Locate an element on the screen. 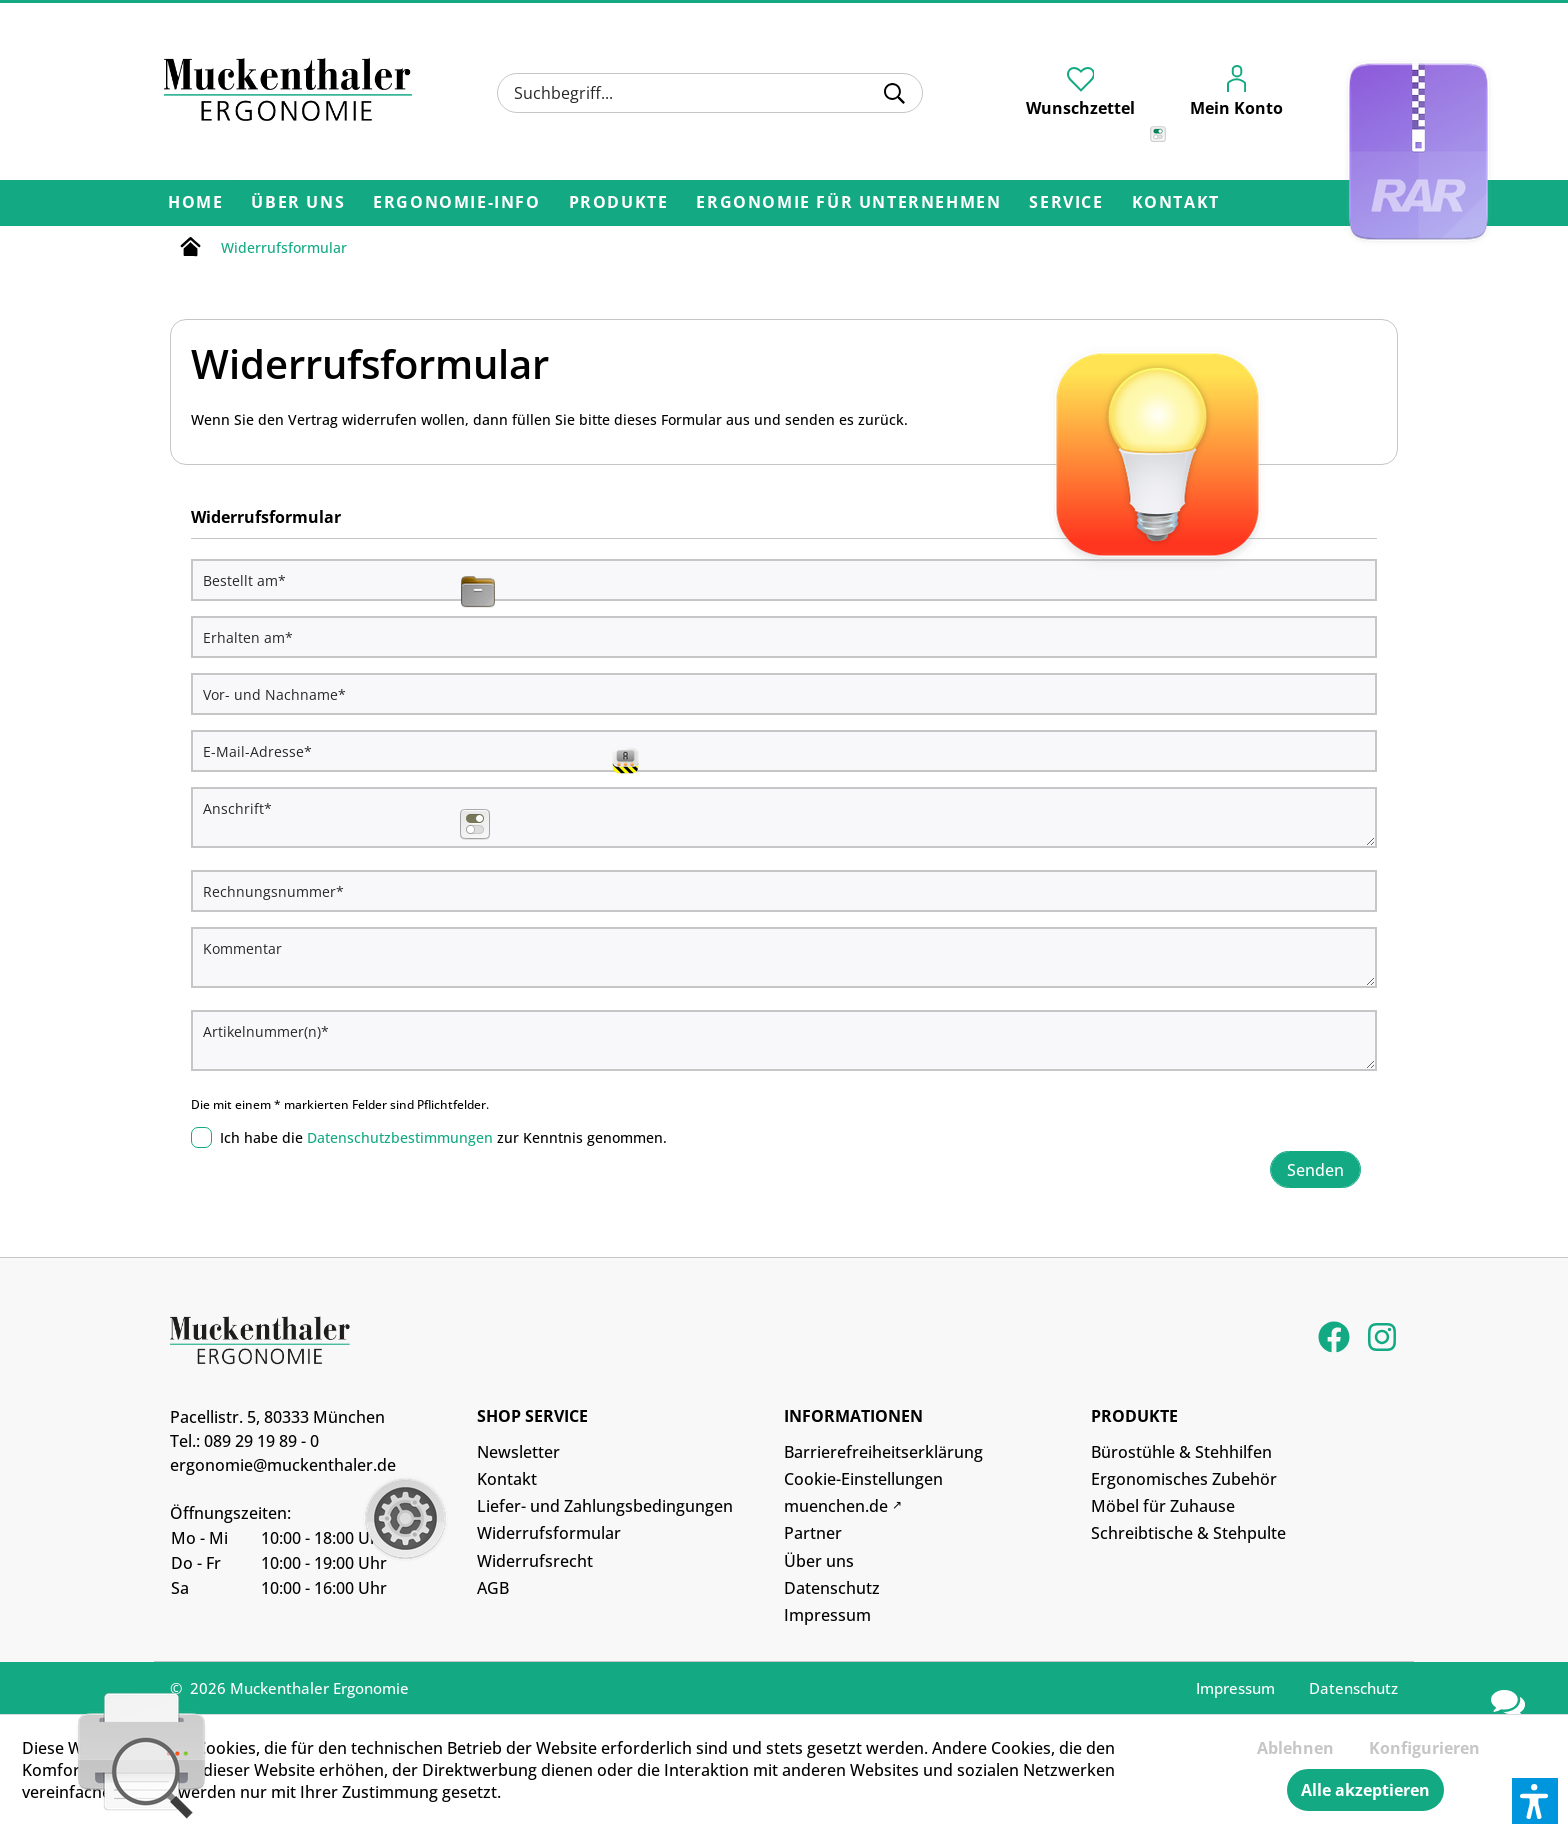  open system settings or preferences is located at coordinates (475, 824).